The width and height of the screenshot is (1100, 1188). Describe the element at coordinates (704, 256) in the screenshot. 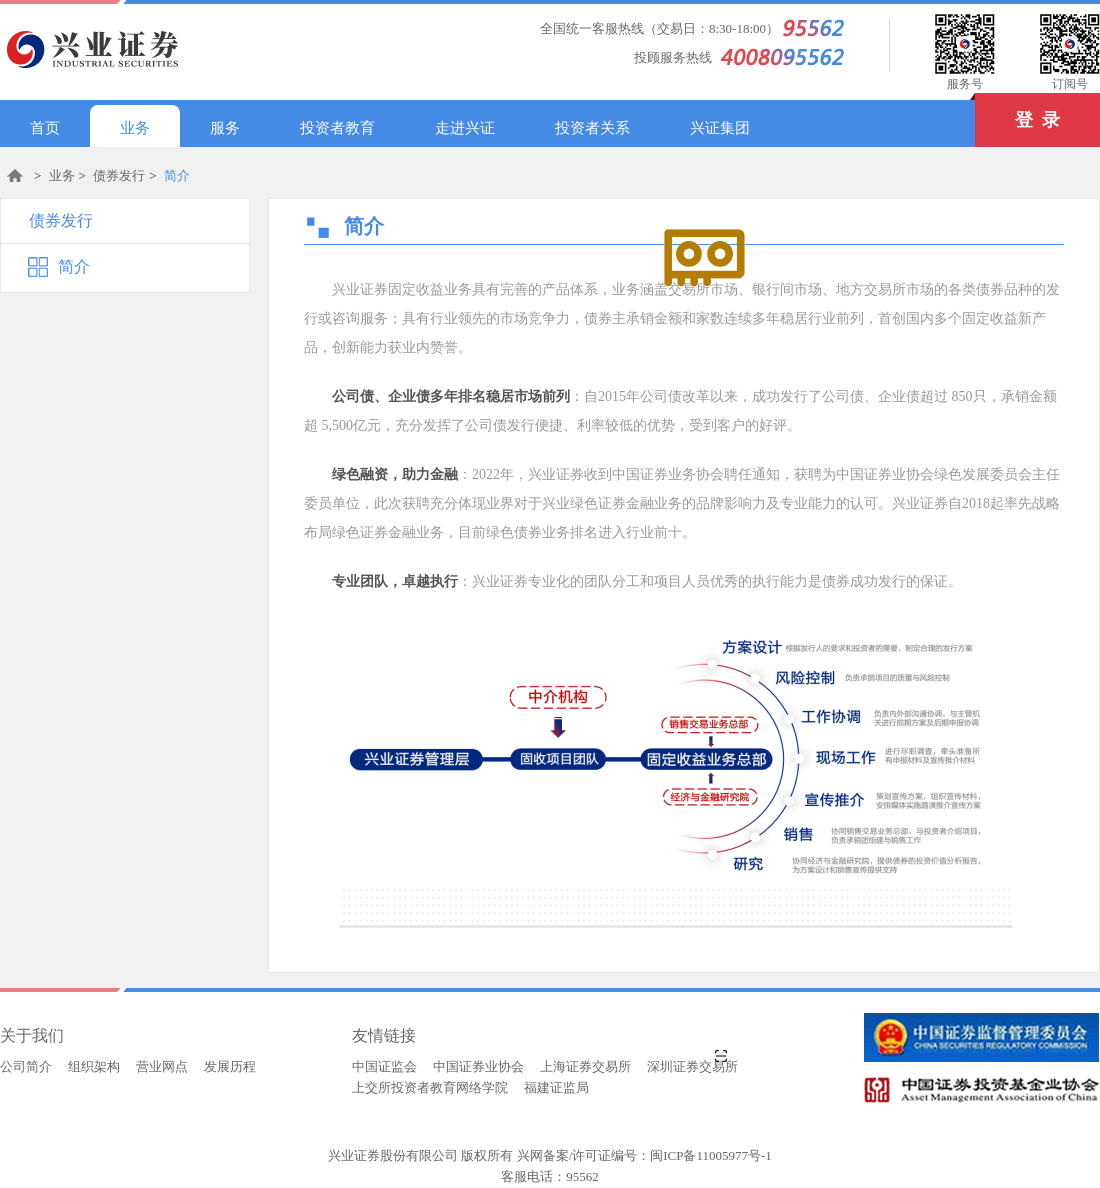

I see `view graphics card information` at that location.